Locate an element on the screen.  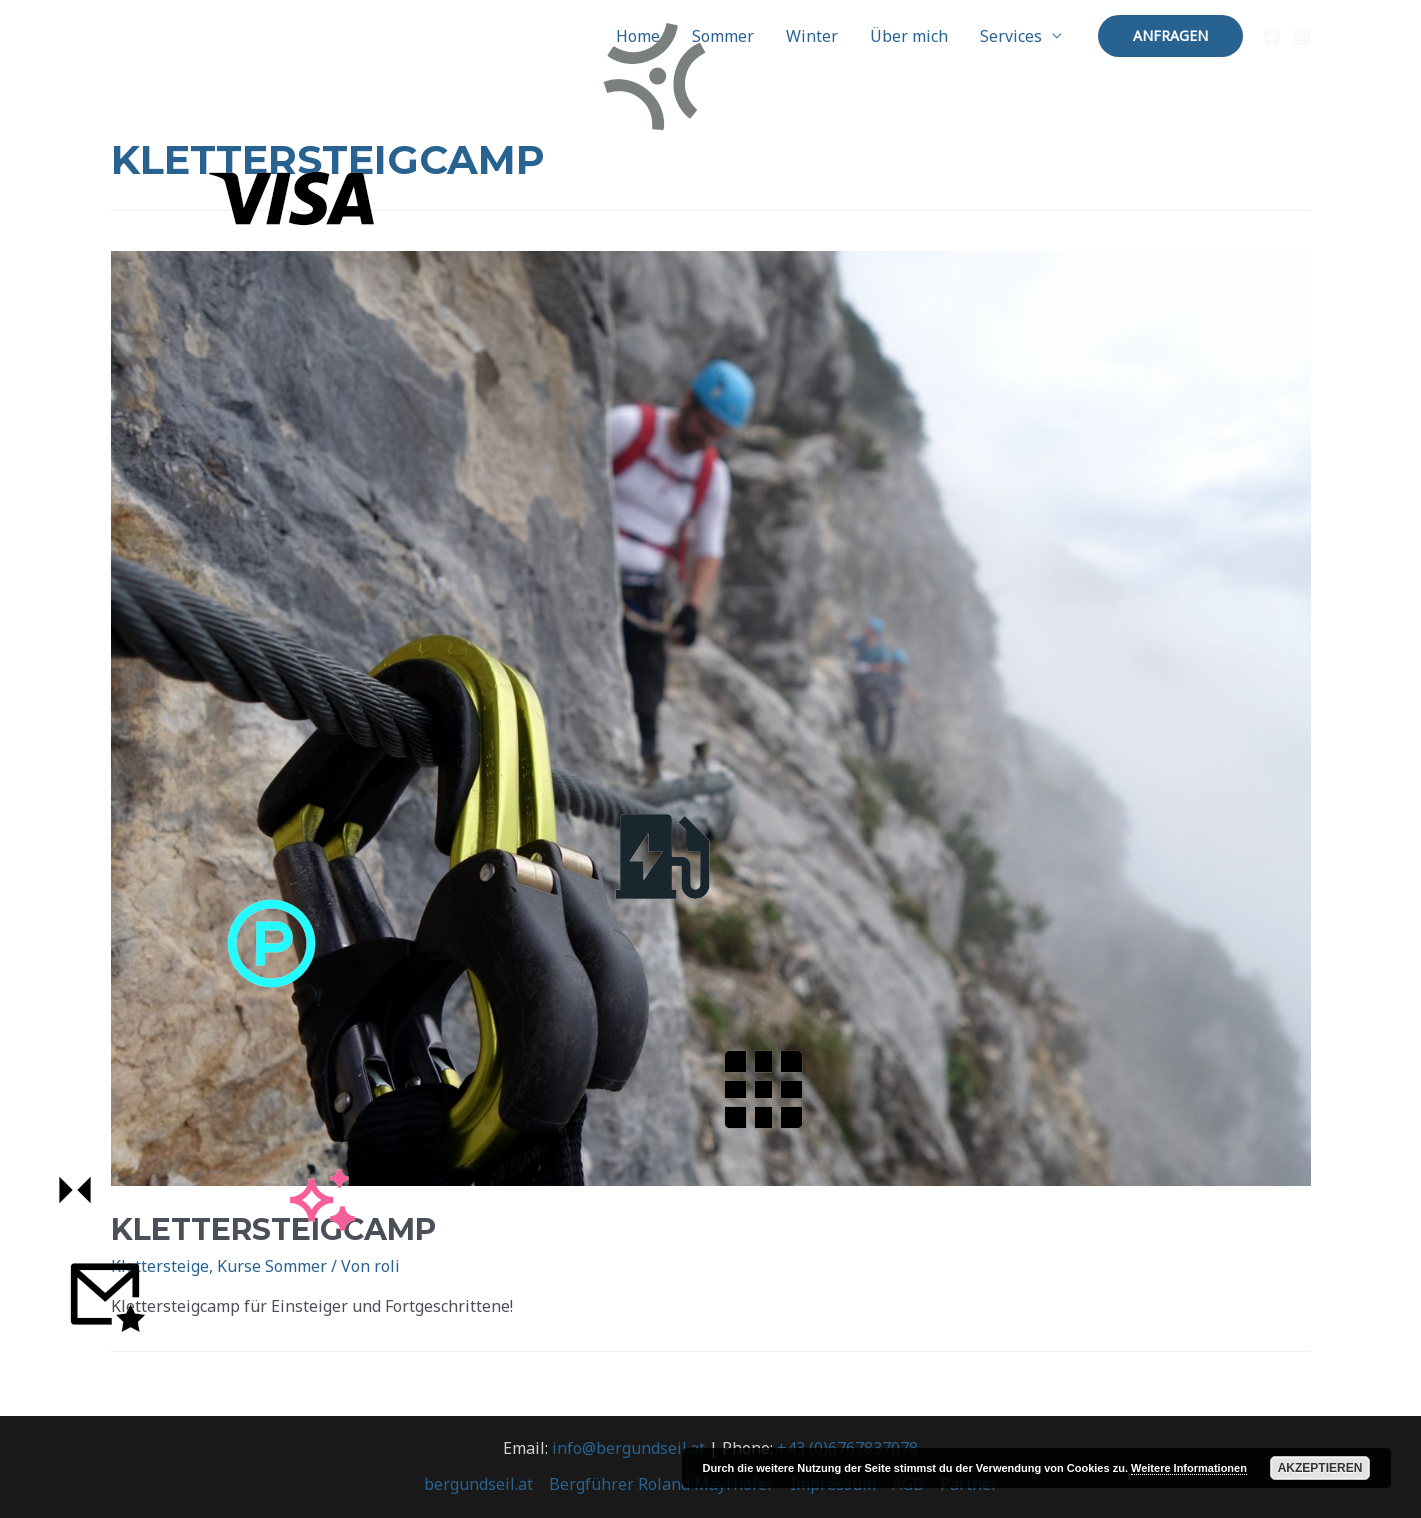
visa payment method accepted is located at coordinates (291, 198).